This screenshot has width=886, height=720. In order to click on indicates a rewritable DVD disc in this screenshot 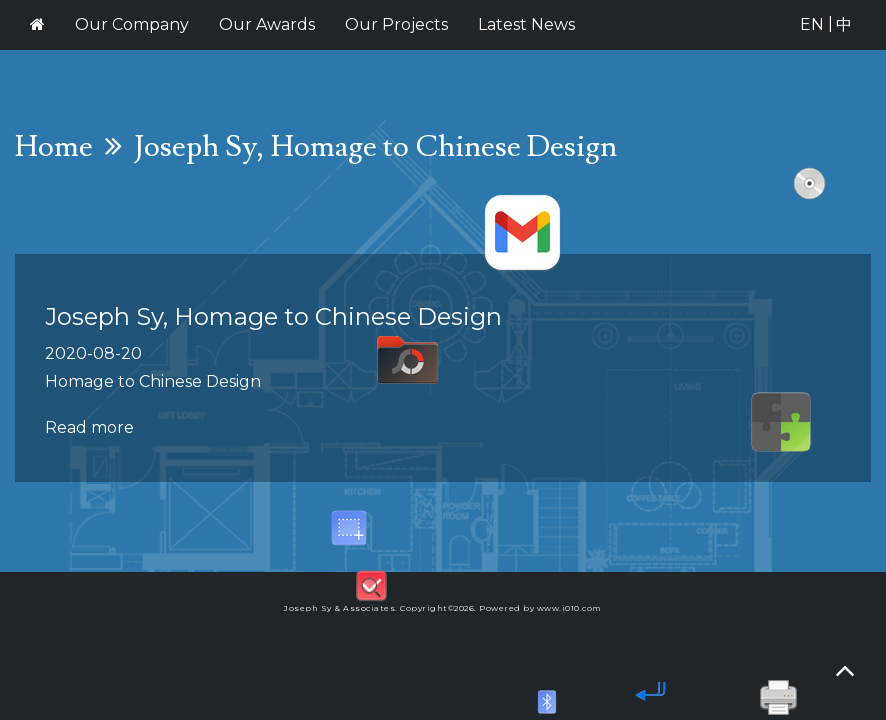, I will do `click(809, 183)`.